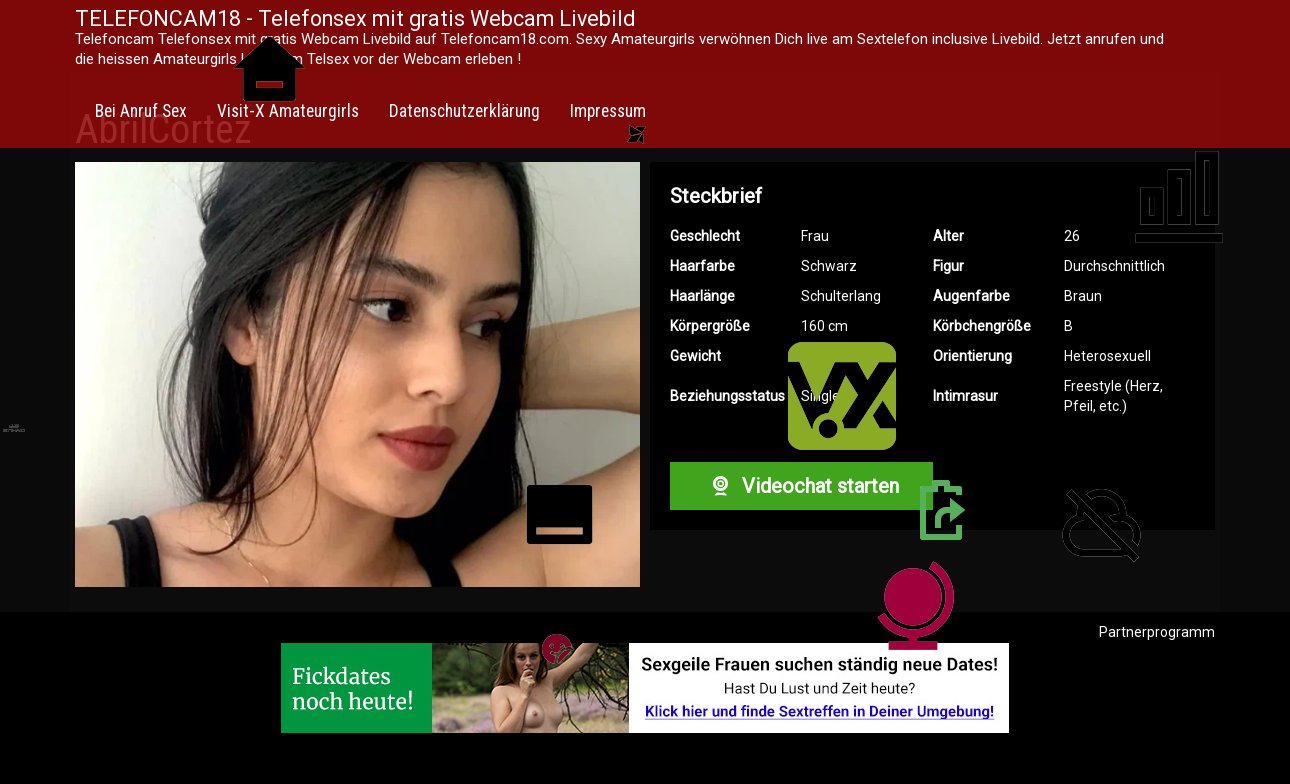  What do you see at coordinates (1177, 197) in the screenshot?
I see `open numbers spreadsheet app` at bounding box center [1177, 197].